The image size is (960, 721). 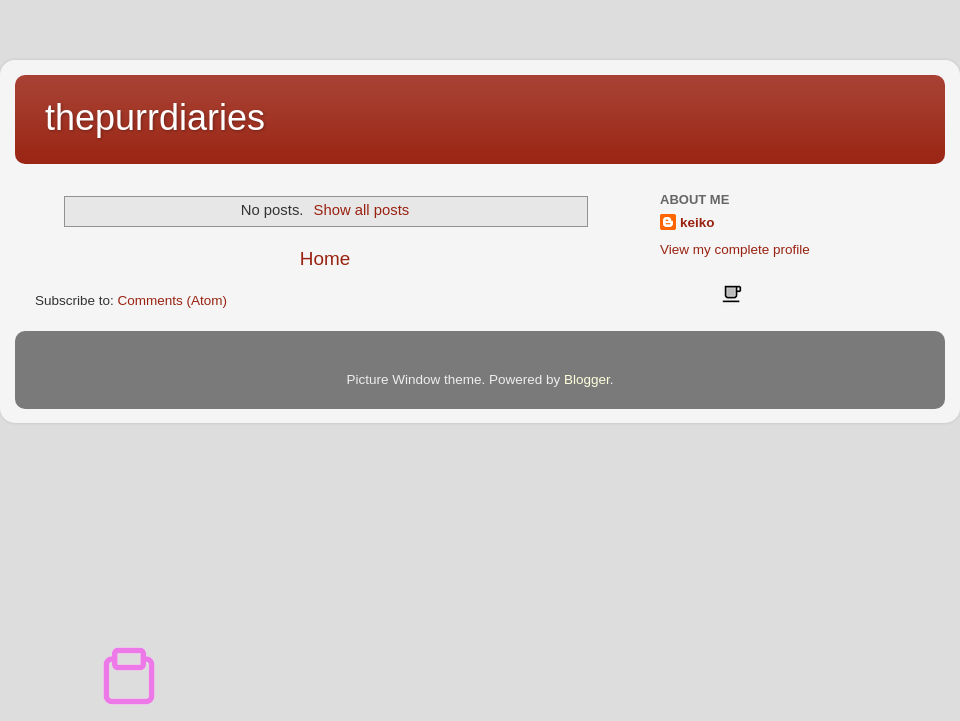 What do you see at coordinates (732, 294) in the screenshot?
I see `find nearby coffee shops or cafes` at bounding box center [732, 294].